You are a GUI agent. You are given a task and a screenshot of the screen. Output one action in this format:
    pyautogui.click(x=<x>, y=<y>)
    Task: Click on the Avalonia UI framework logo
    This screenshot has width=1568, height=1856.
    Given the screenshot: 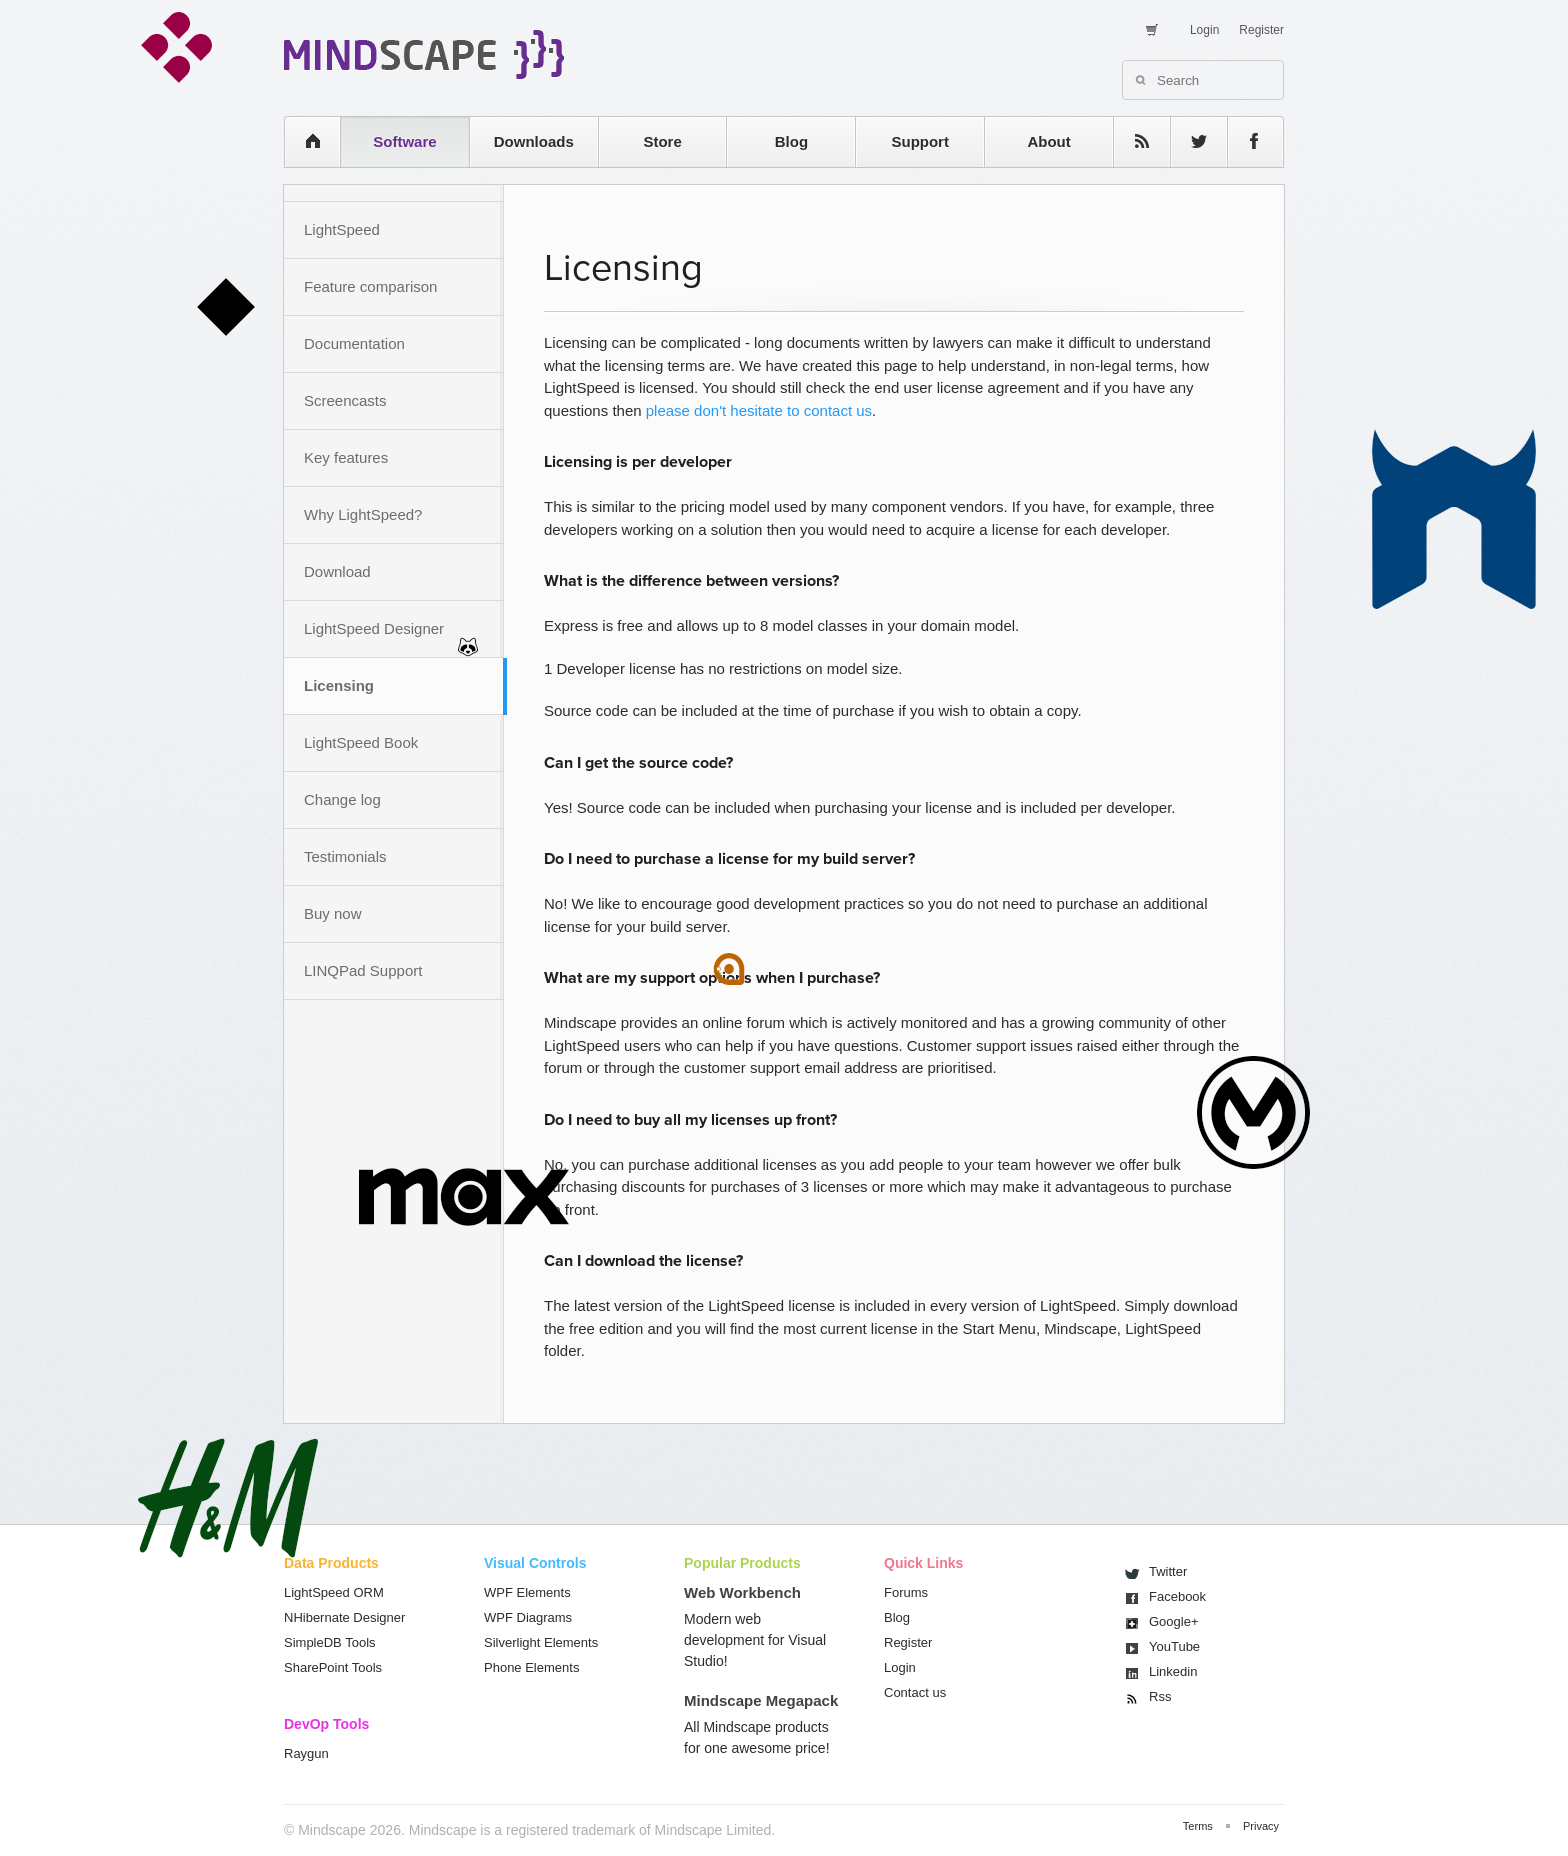 What is the action you would take?
    pyautogui.click(x=729, y=969)
    